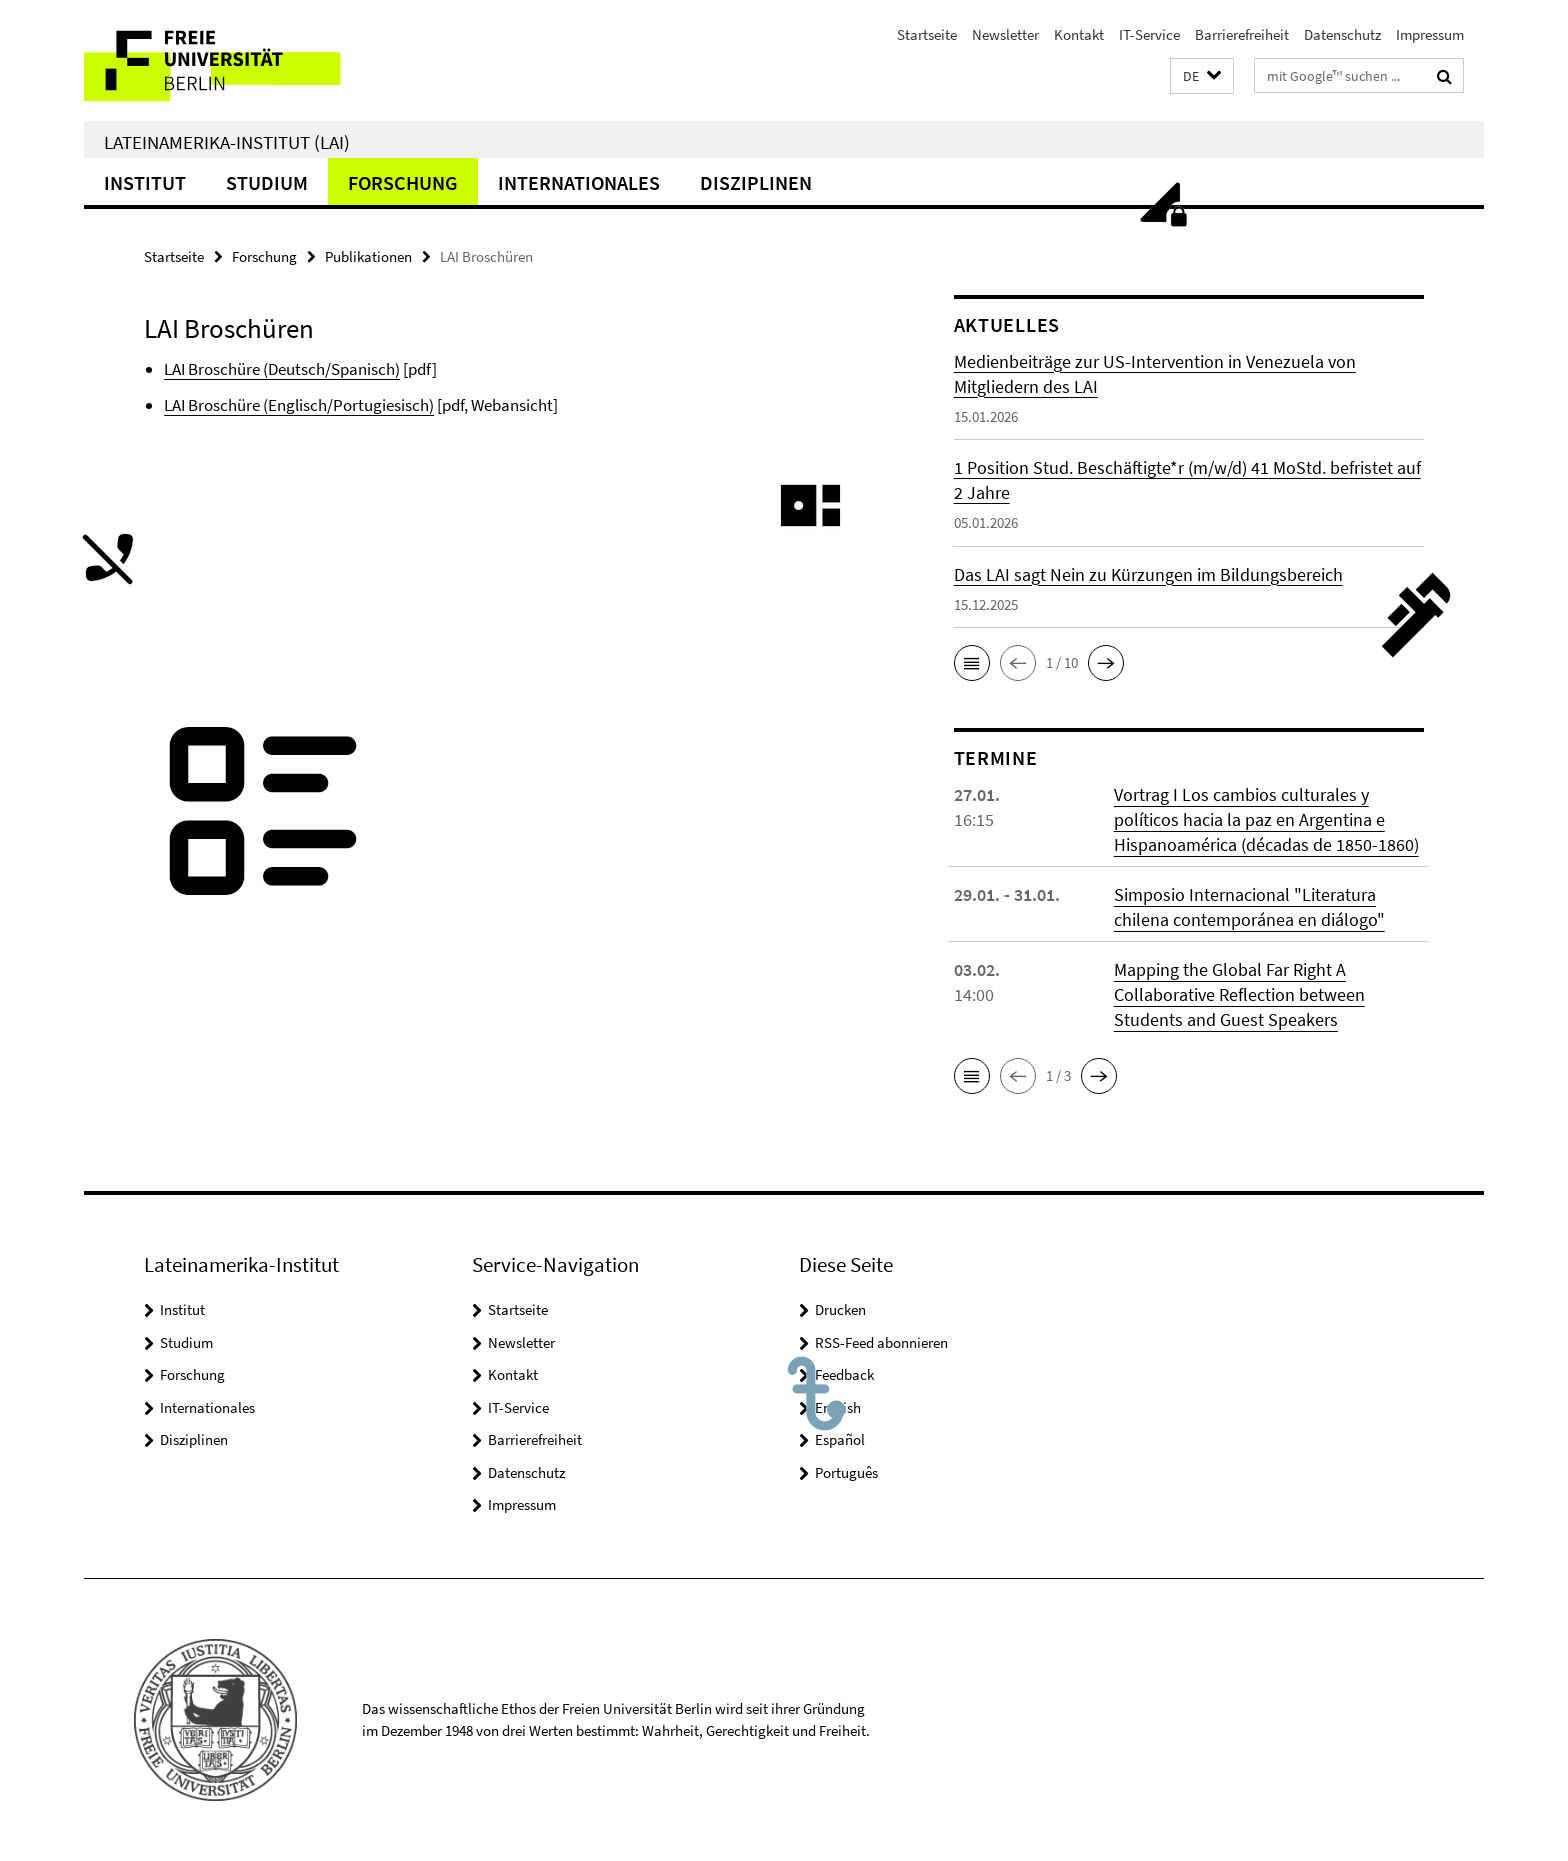 The width and height of the screenshot is (1568, 1861). What do you see at coordinates (815, 1393) in the screenshot?
I see `indicates bangladeshi taka currency` at bounding box center [815, 1393].